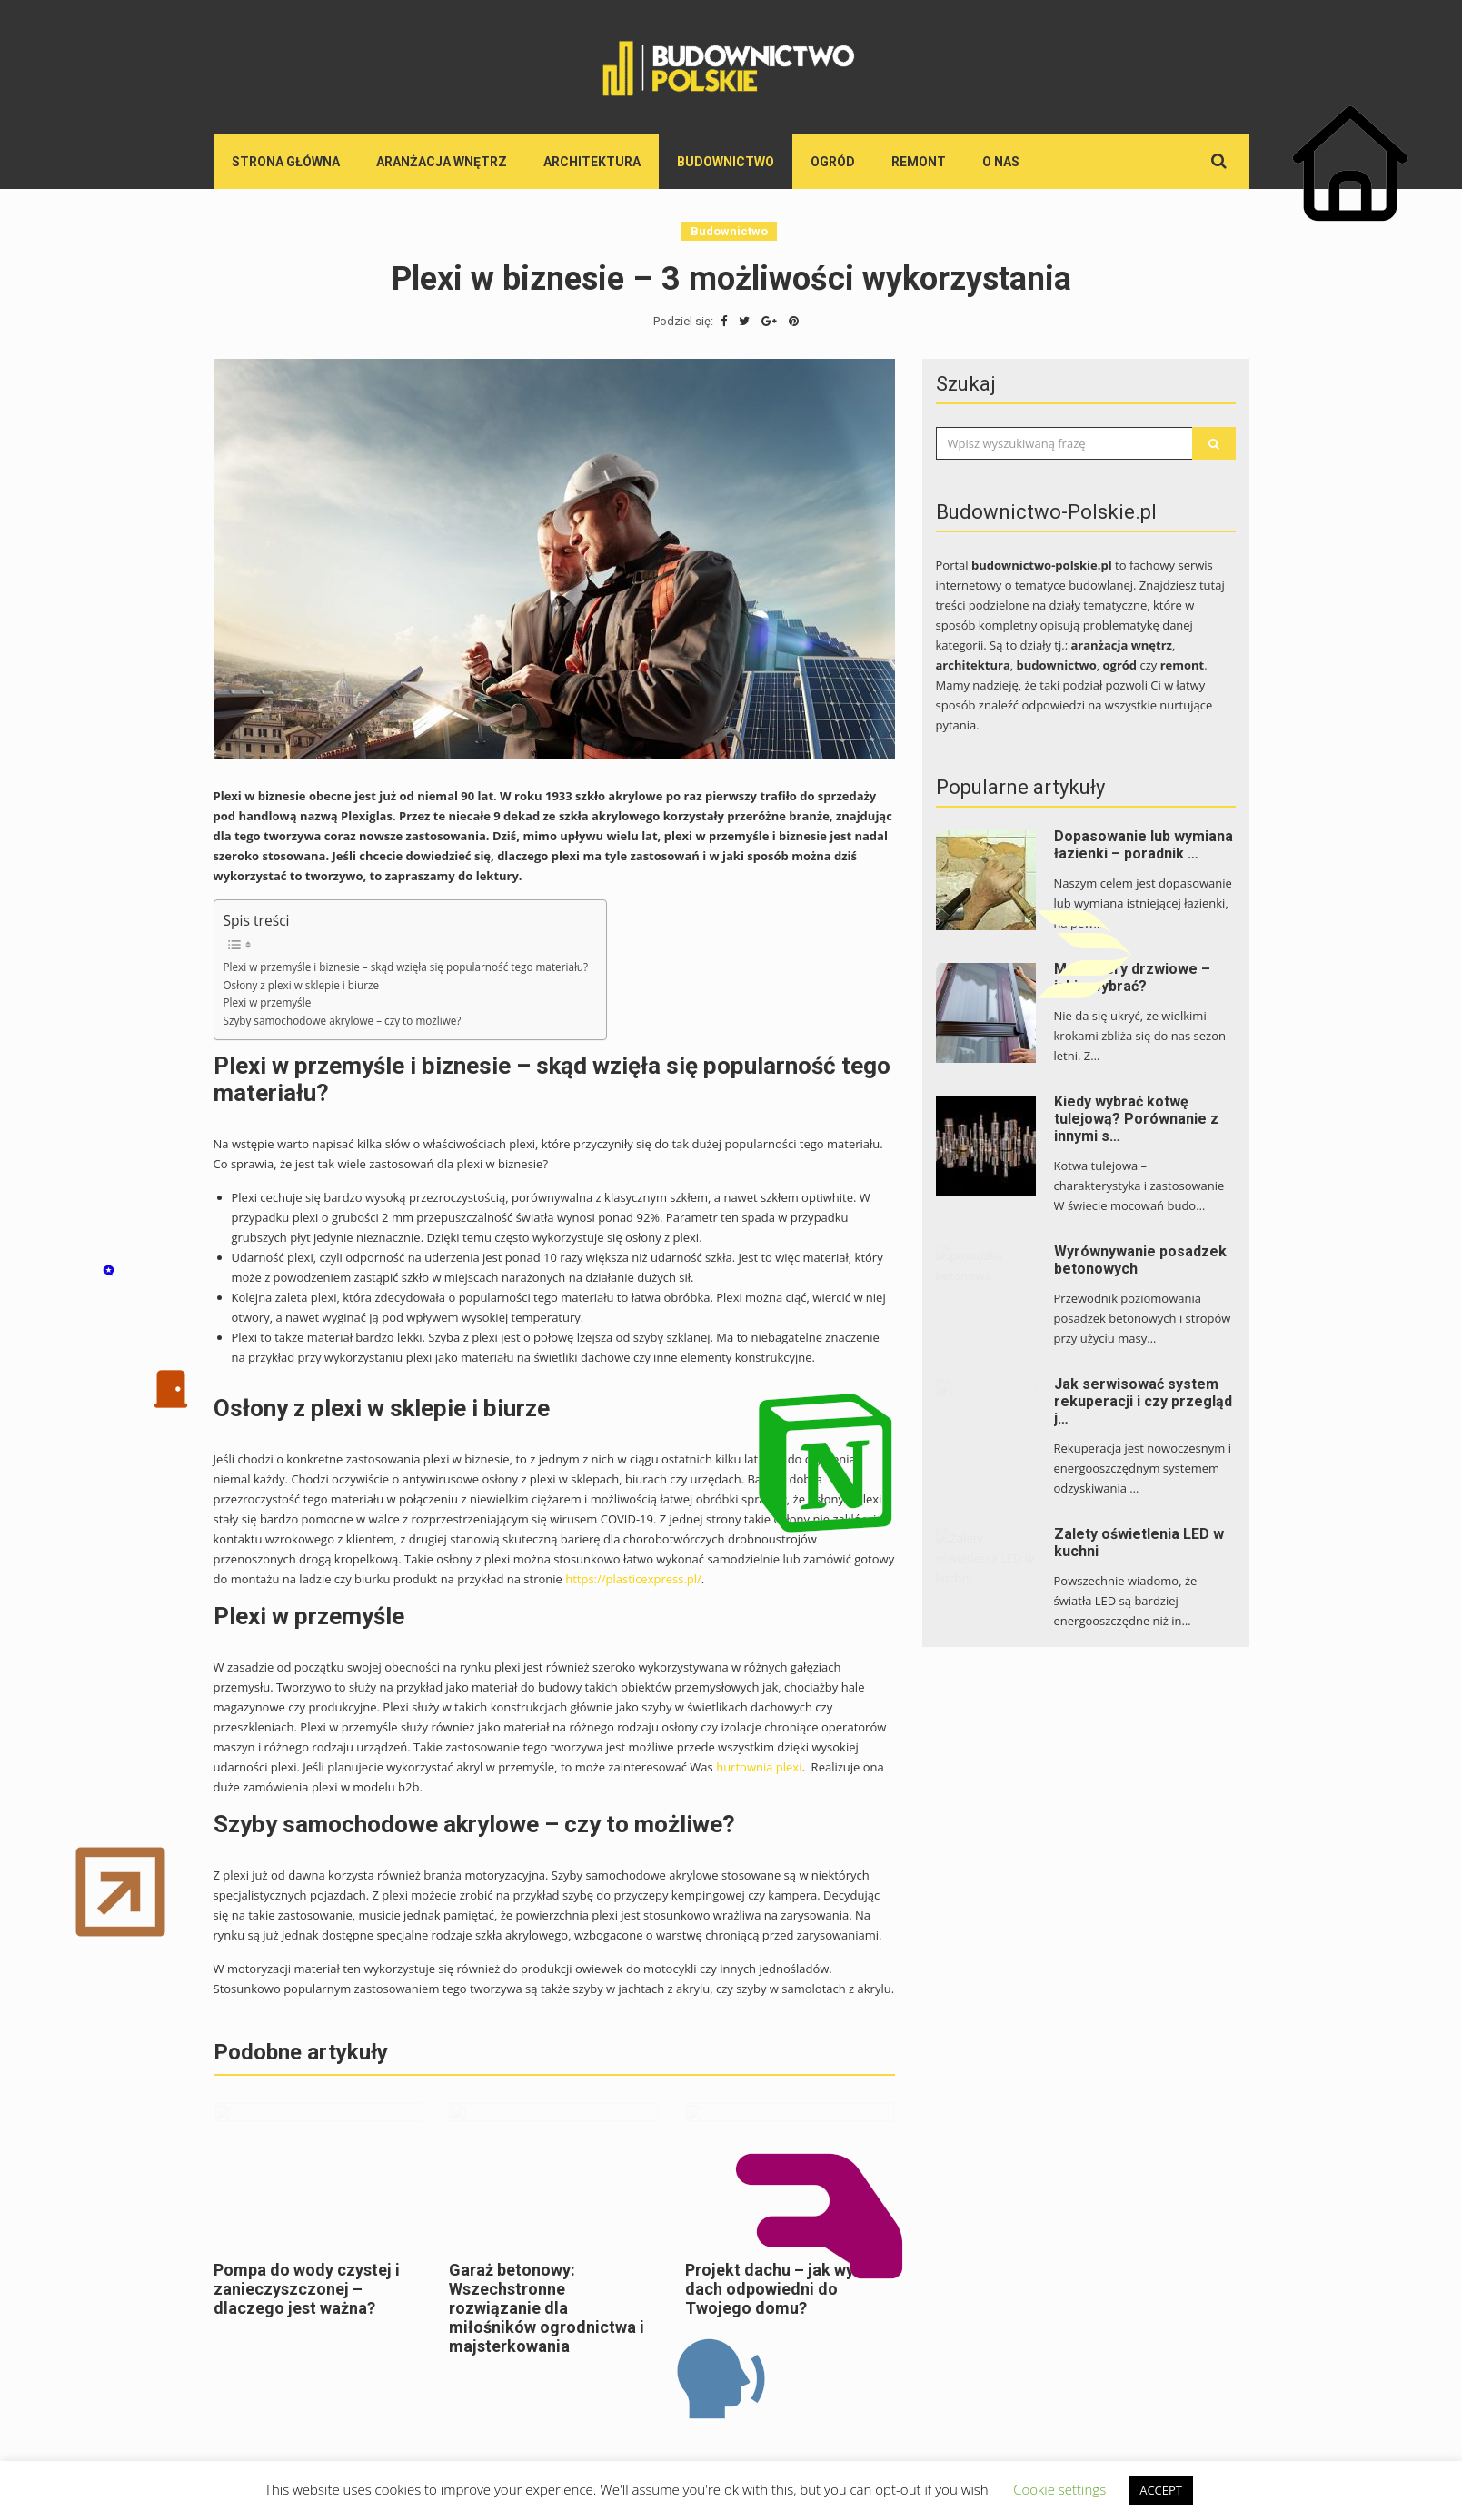  I want to click on open link in new window, so click(120, 1891).